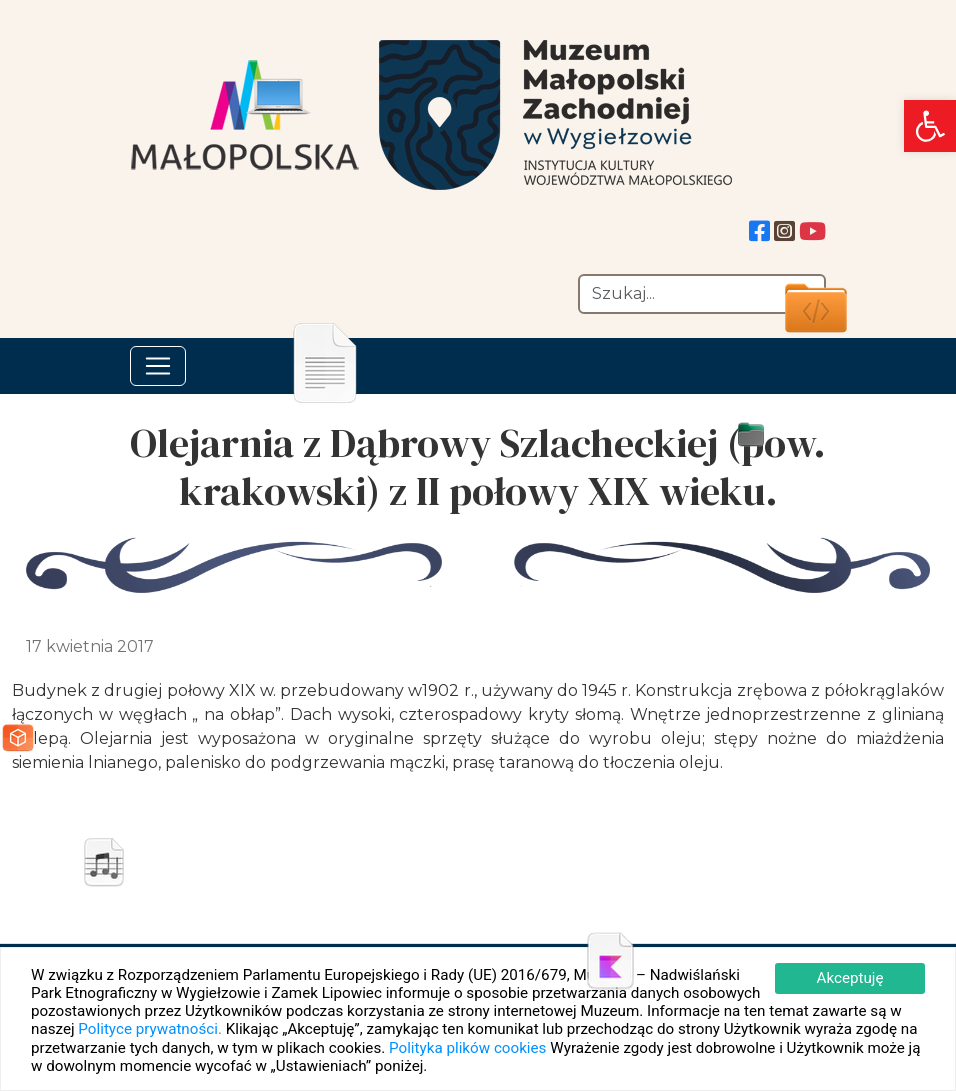 This screenshot has width=956, height=1091. I want to click on open folder containing files, so click(751, 434).